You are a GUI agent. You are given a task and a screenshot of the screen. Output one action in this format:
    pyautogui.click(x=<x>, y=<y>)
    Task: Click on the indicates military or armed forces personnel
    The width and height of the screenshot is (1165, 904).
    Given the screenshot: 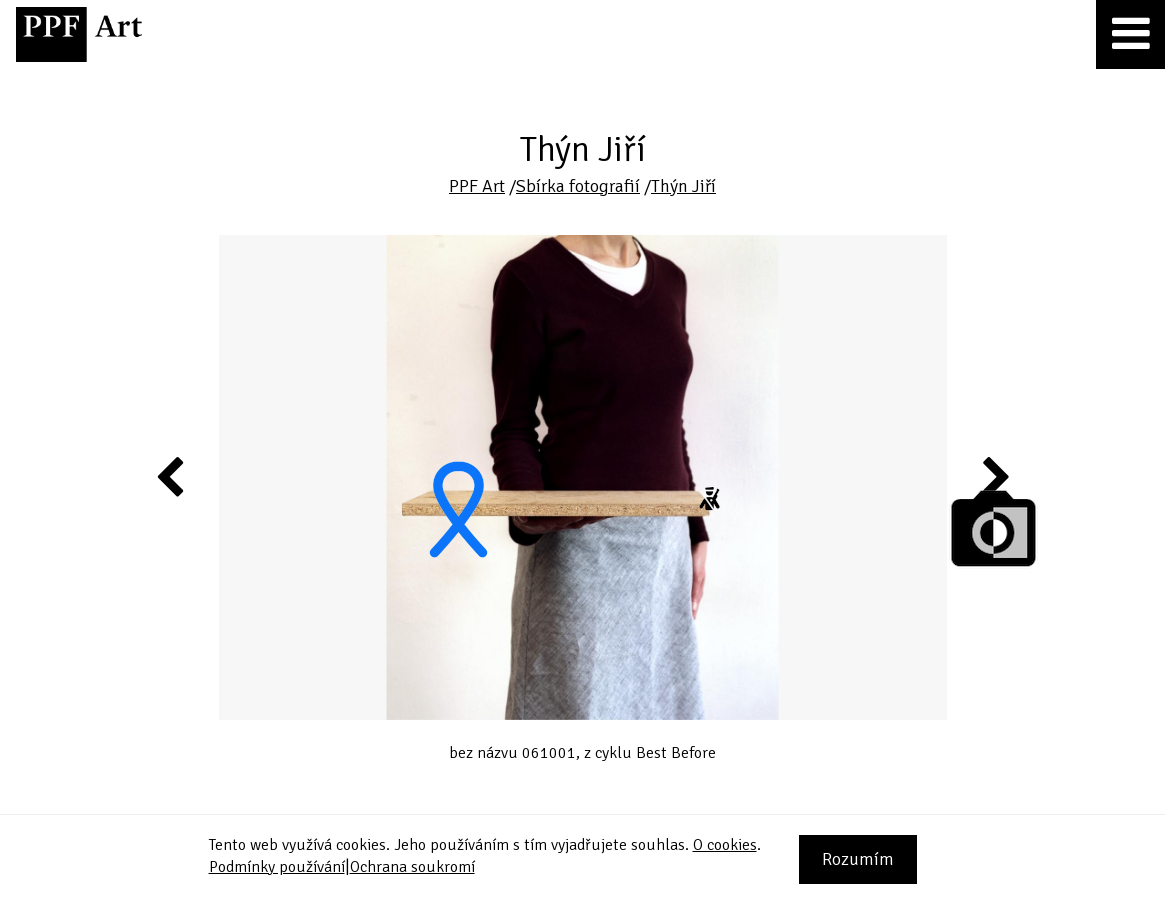 What is the action you would take?
    pyautogui.click(x=709, y=498)
    